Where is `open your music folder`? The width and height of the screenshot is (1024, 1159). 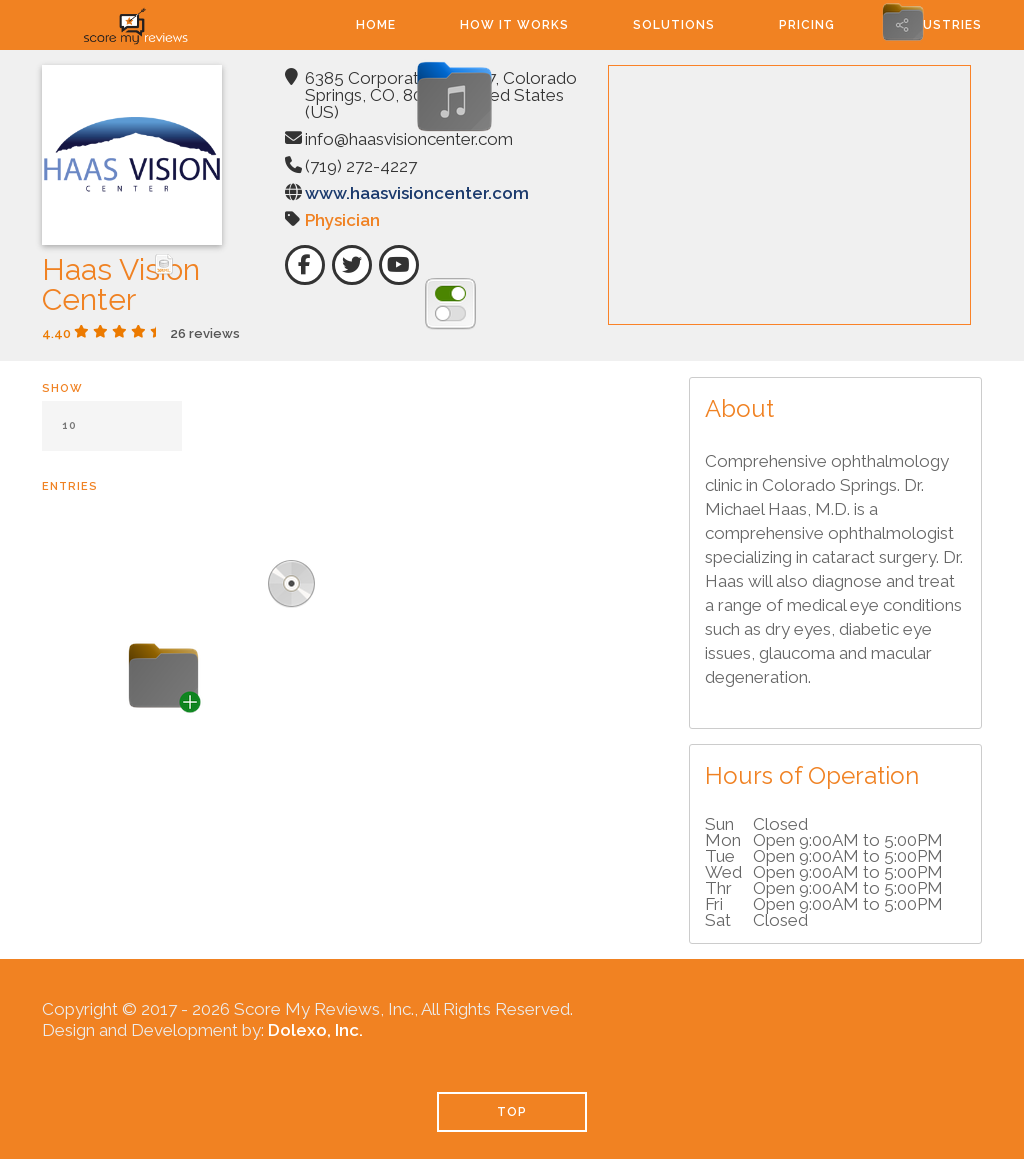 open your music folder is located at coordinates (454, 96).